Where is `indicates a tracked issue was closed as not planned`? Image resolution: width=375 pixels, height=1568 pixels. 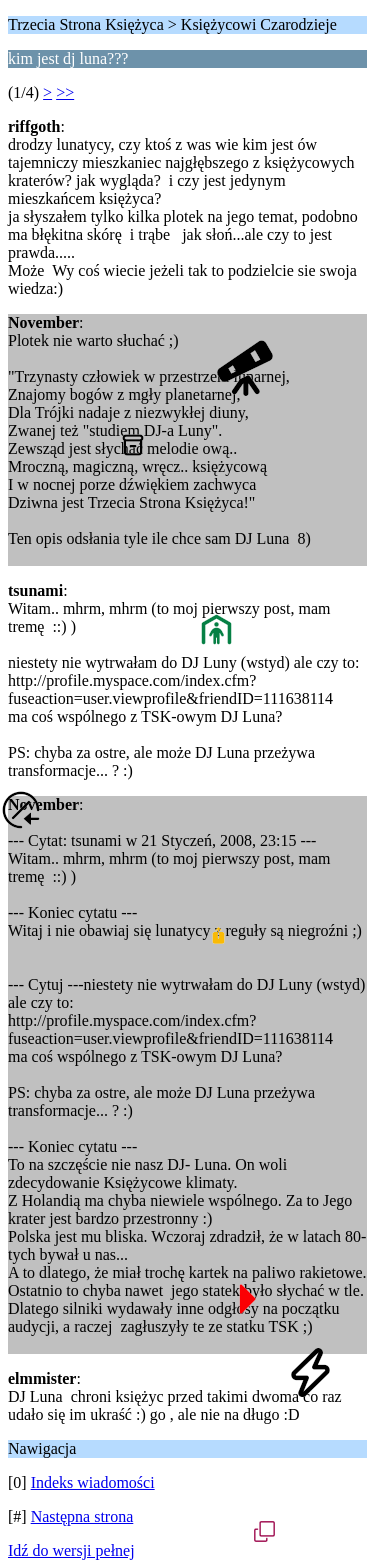 indicates a tracked issue was closed as not planned is located at coordinates (21, 810).